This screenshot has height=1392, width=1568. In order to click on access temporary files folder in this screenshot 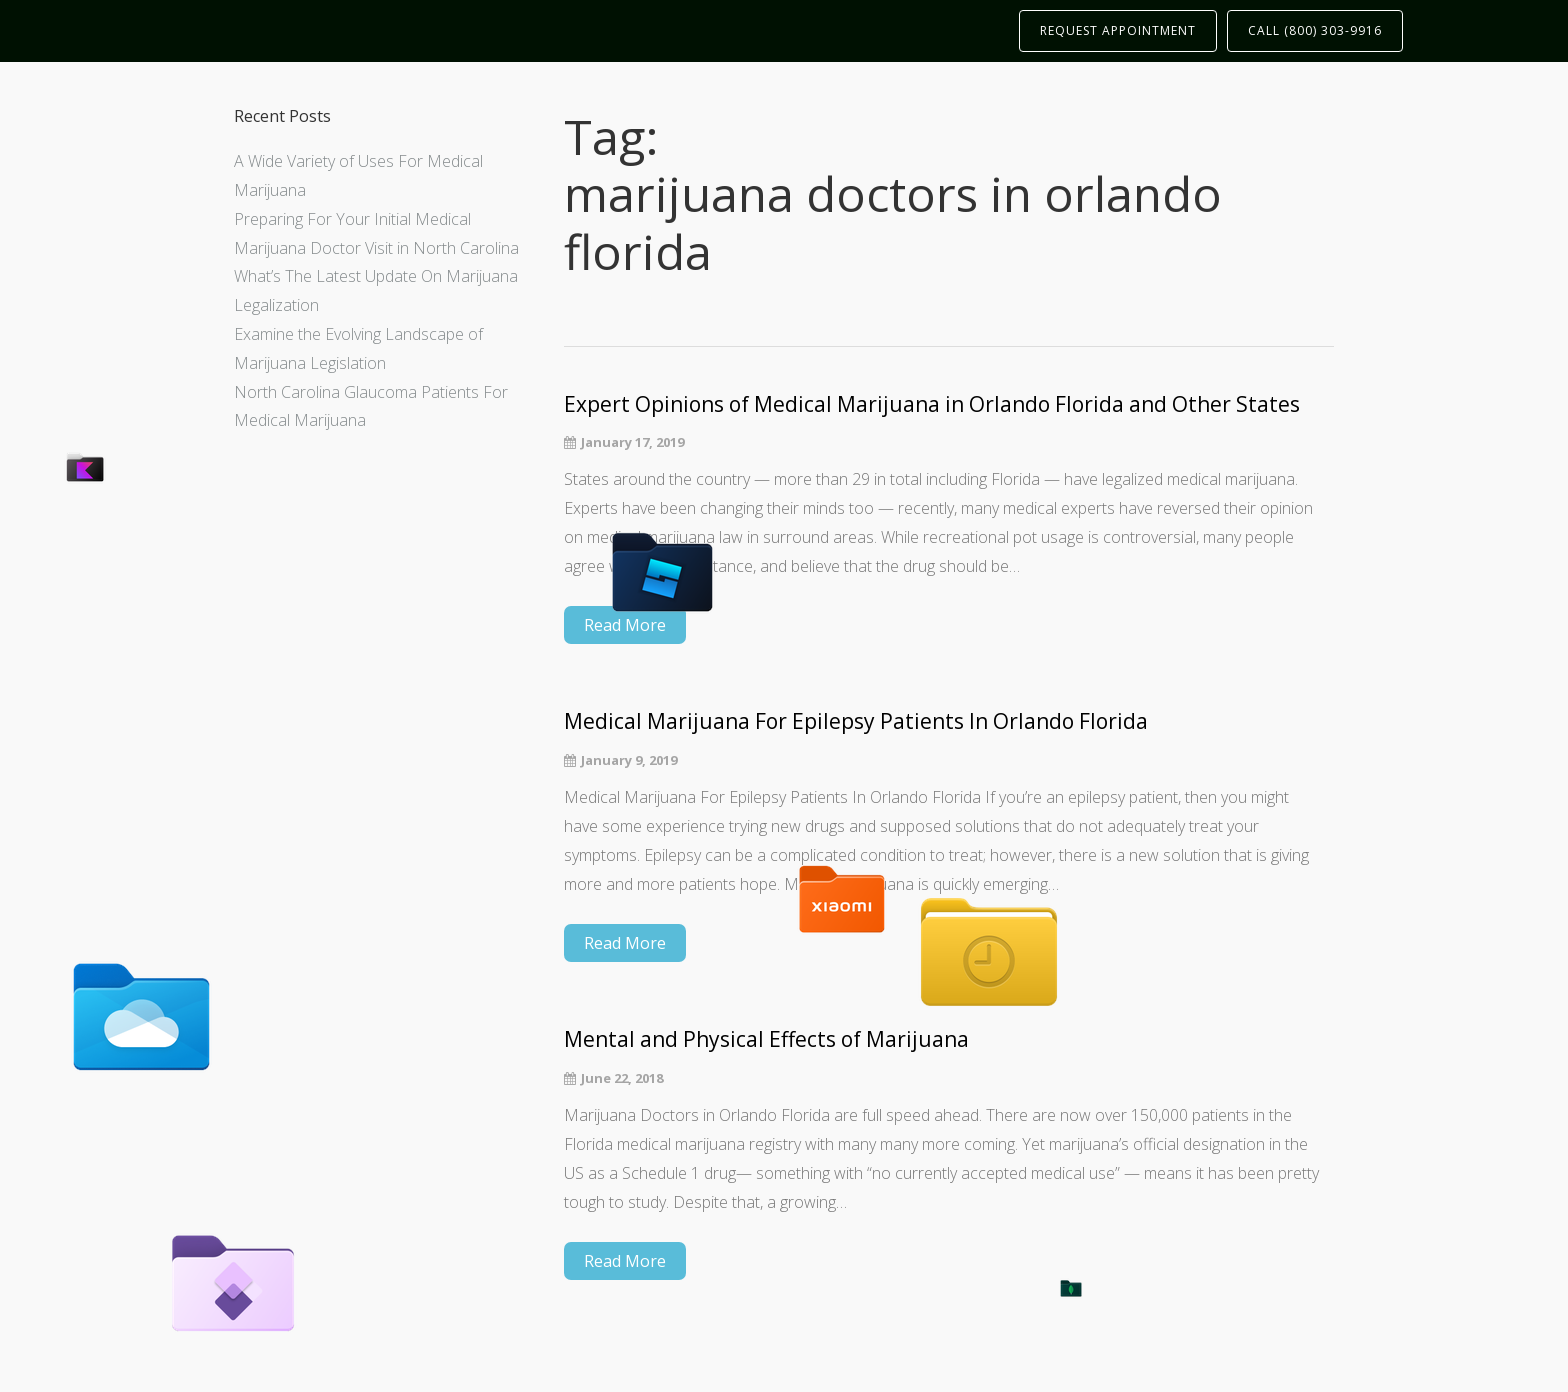, I will do `click(989, 952)`.